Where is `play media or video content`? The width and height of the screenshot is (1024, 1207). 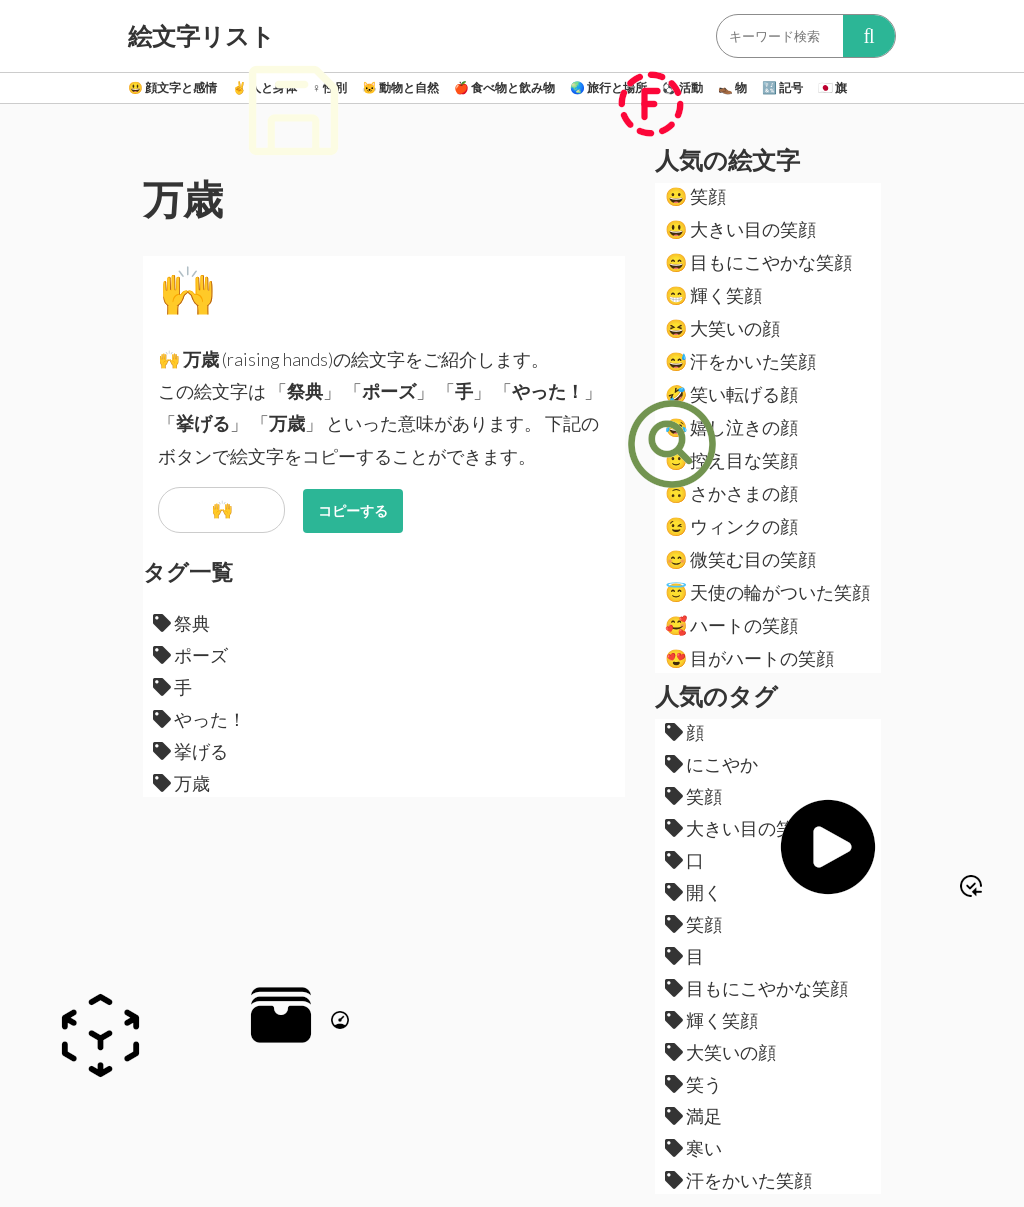
play media or video content is located at coordinates (828, 847).